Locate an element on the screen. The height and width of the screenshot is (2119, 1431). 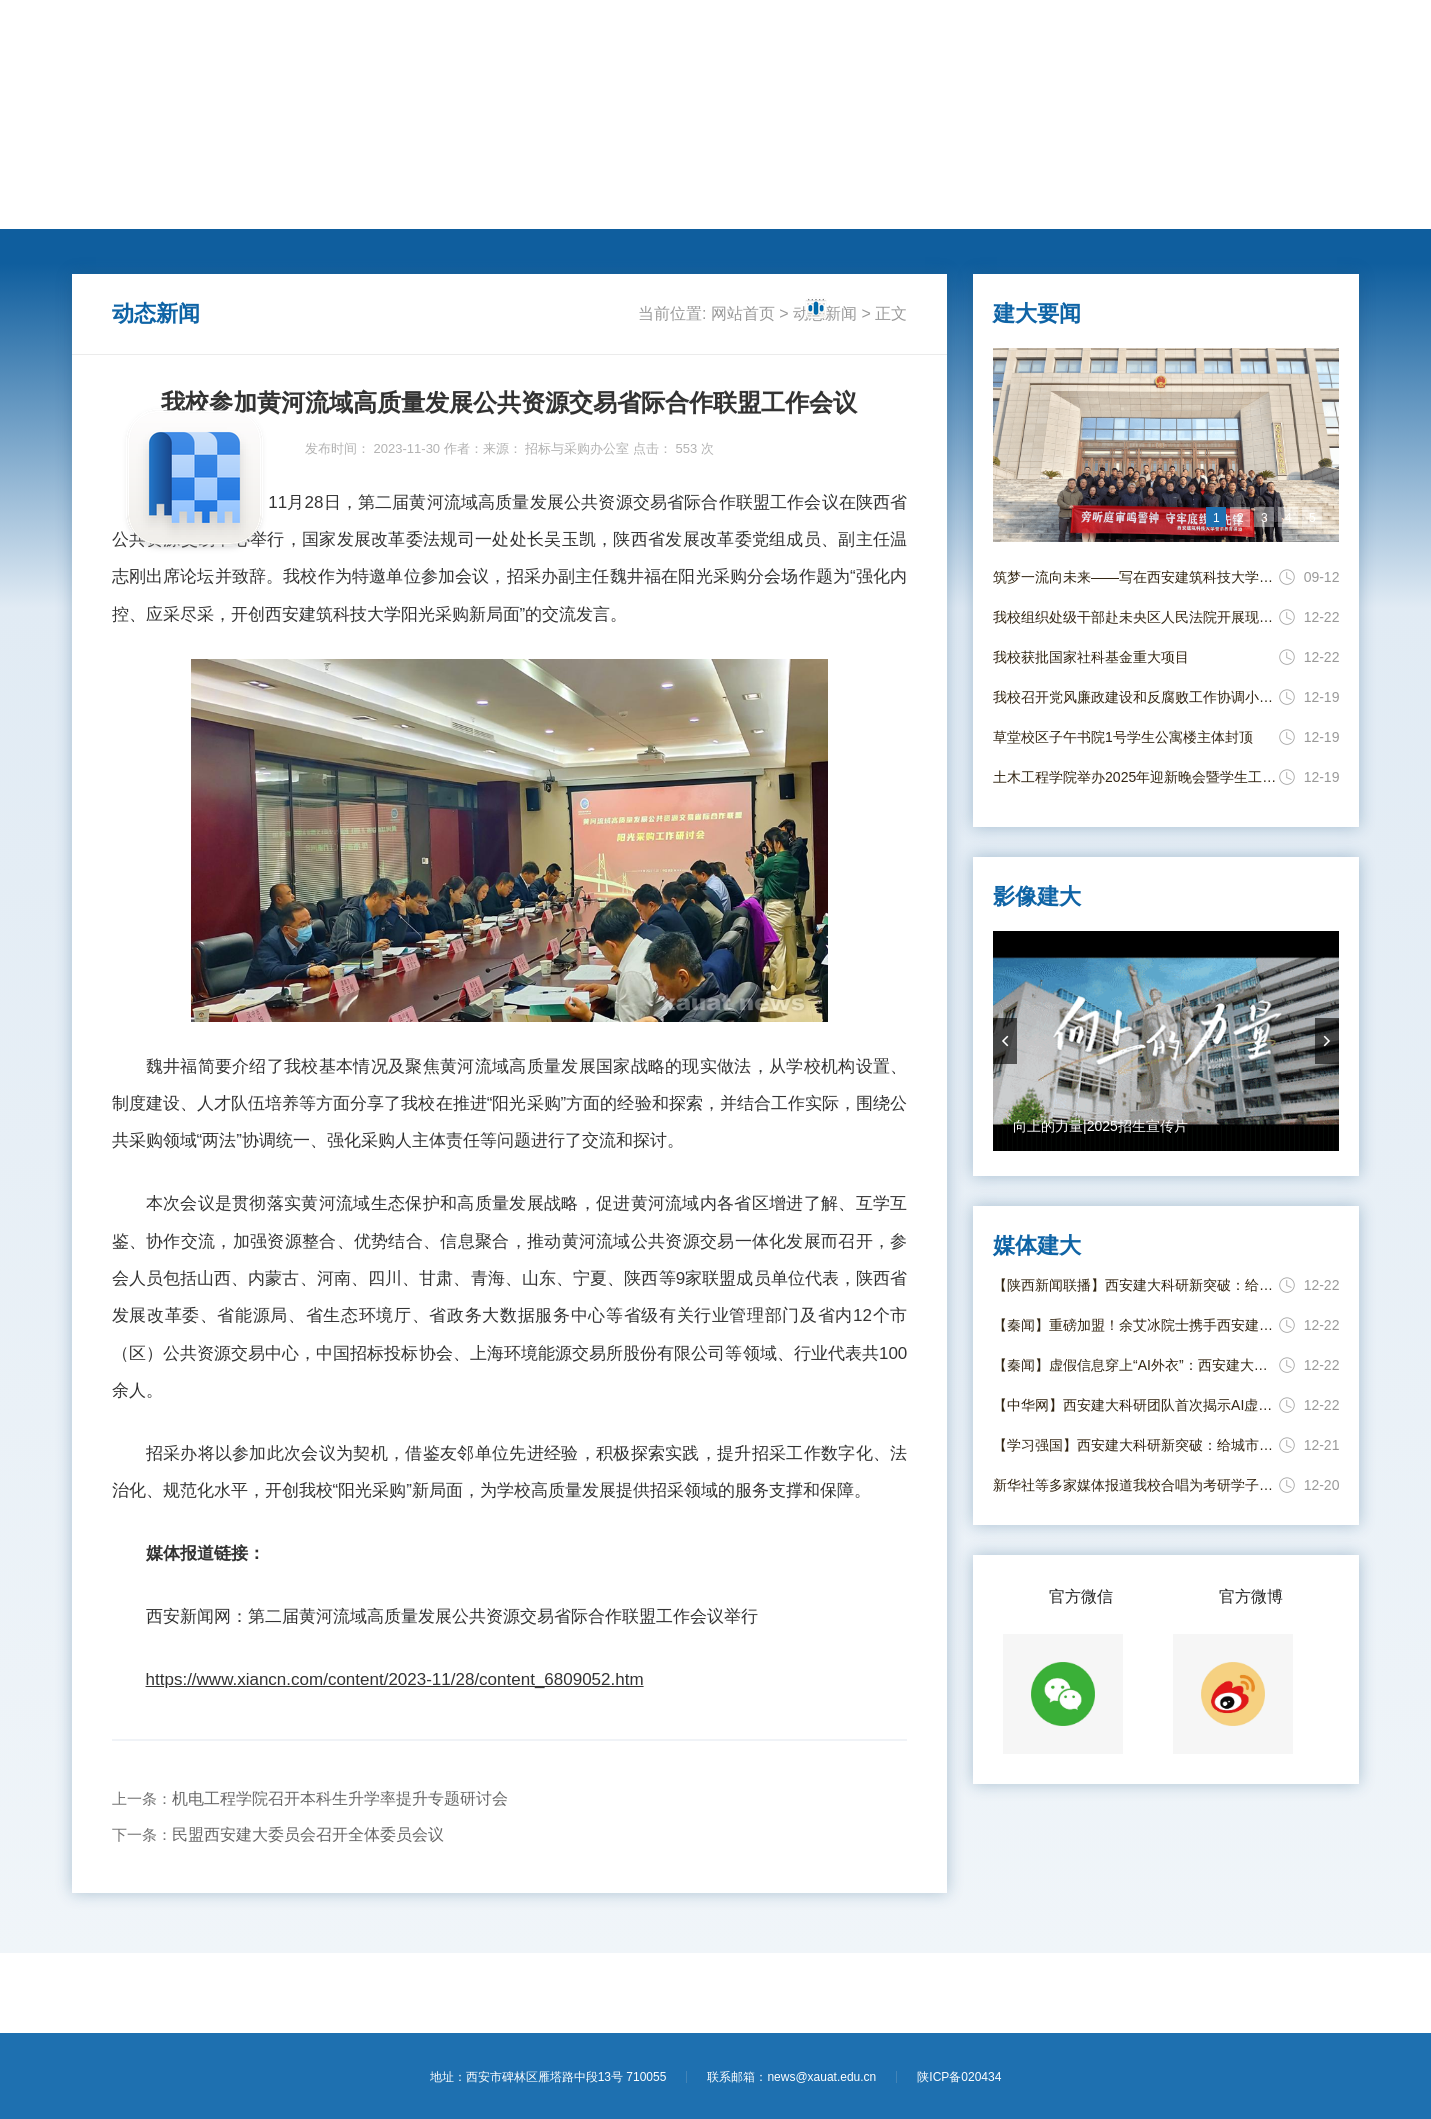
open speech note app for voice transcription is located at coordinates (816, 308).